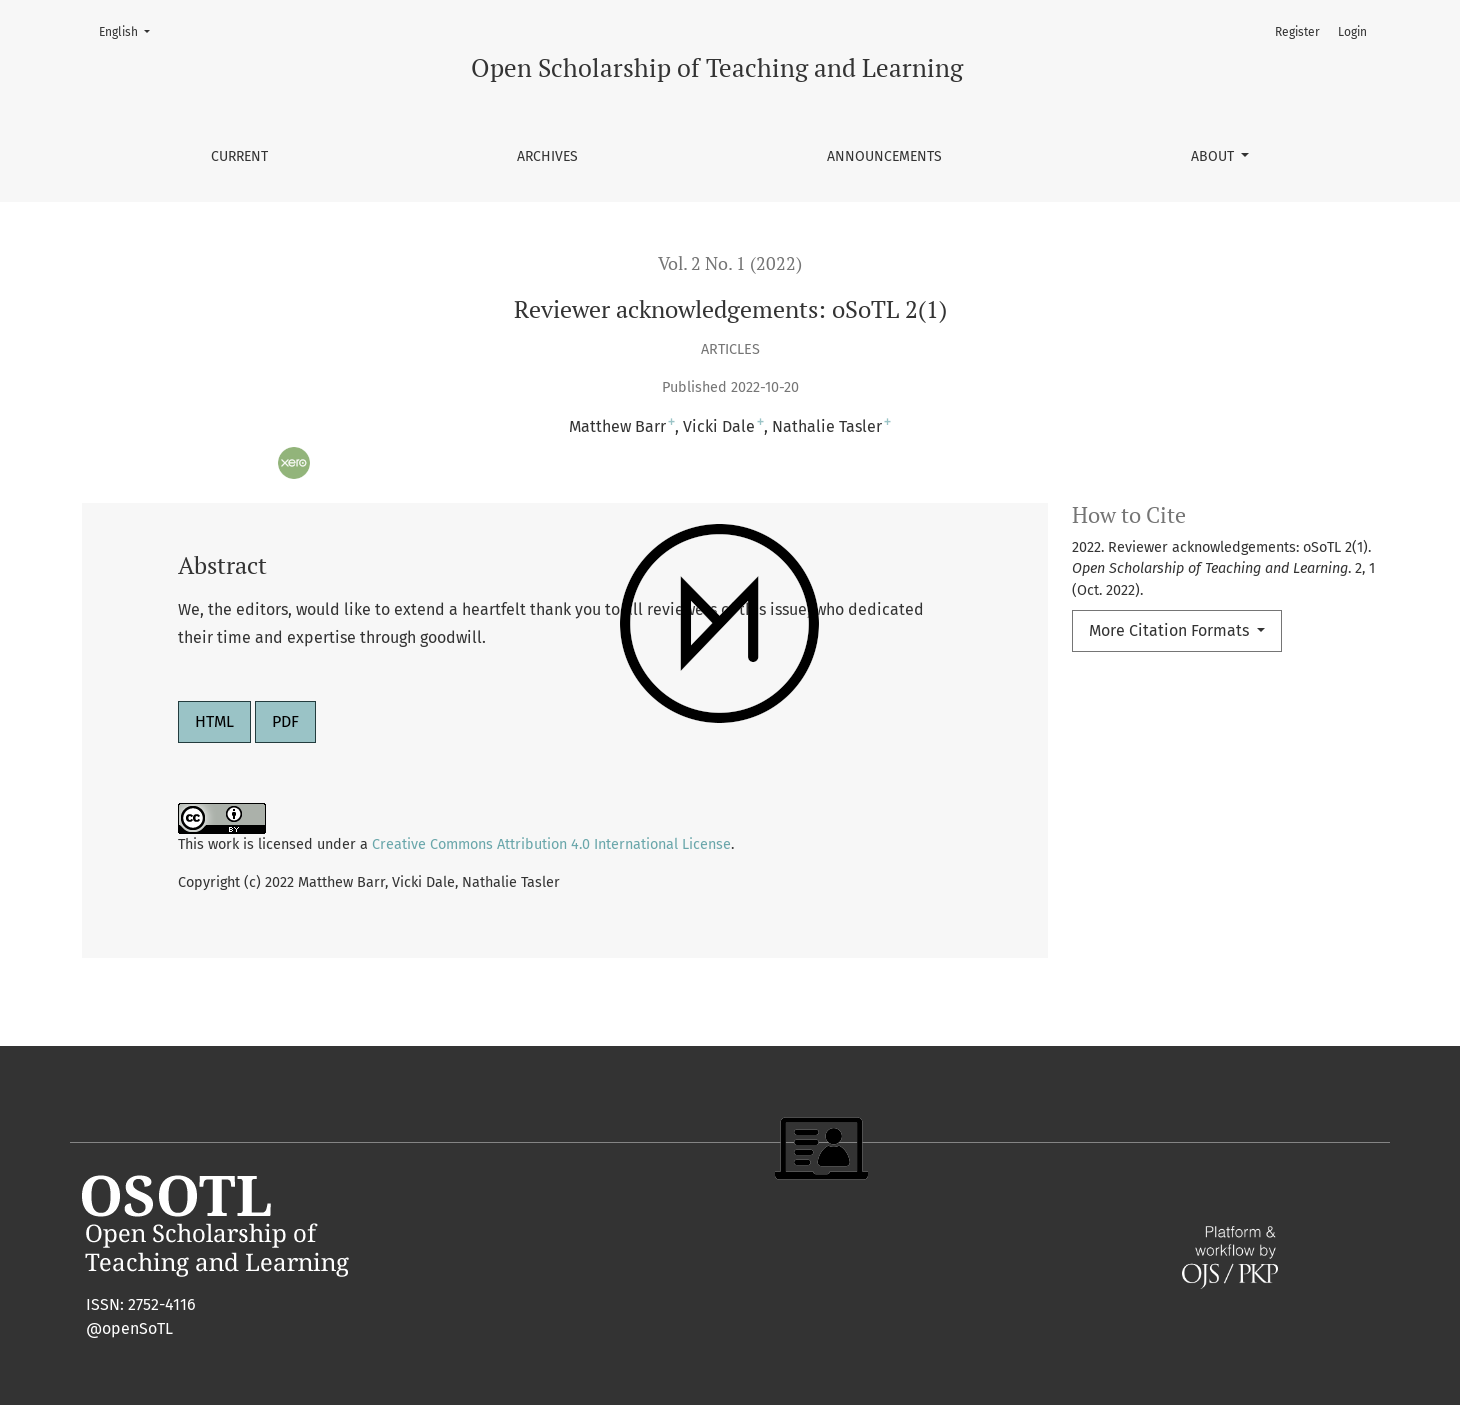  I want to click on osmc media center application logo, so click(719, 623).